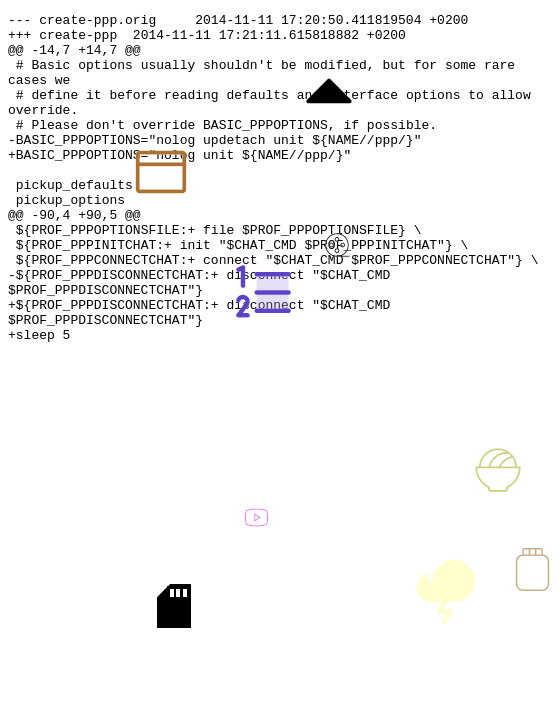 The height and width of the screenshot is (720, 559). Describe the element at coordinates (532, 569) in the screenshot. I see `store or organize items in a container` at that location.